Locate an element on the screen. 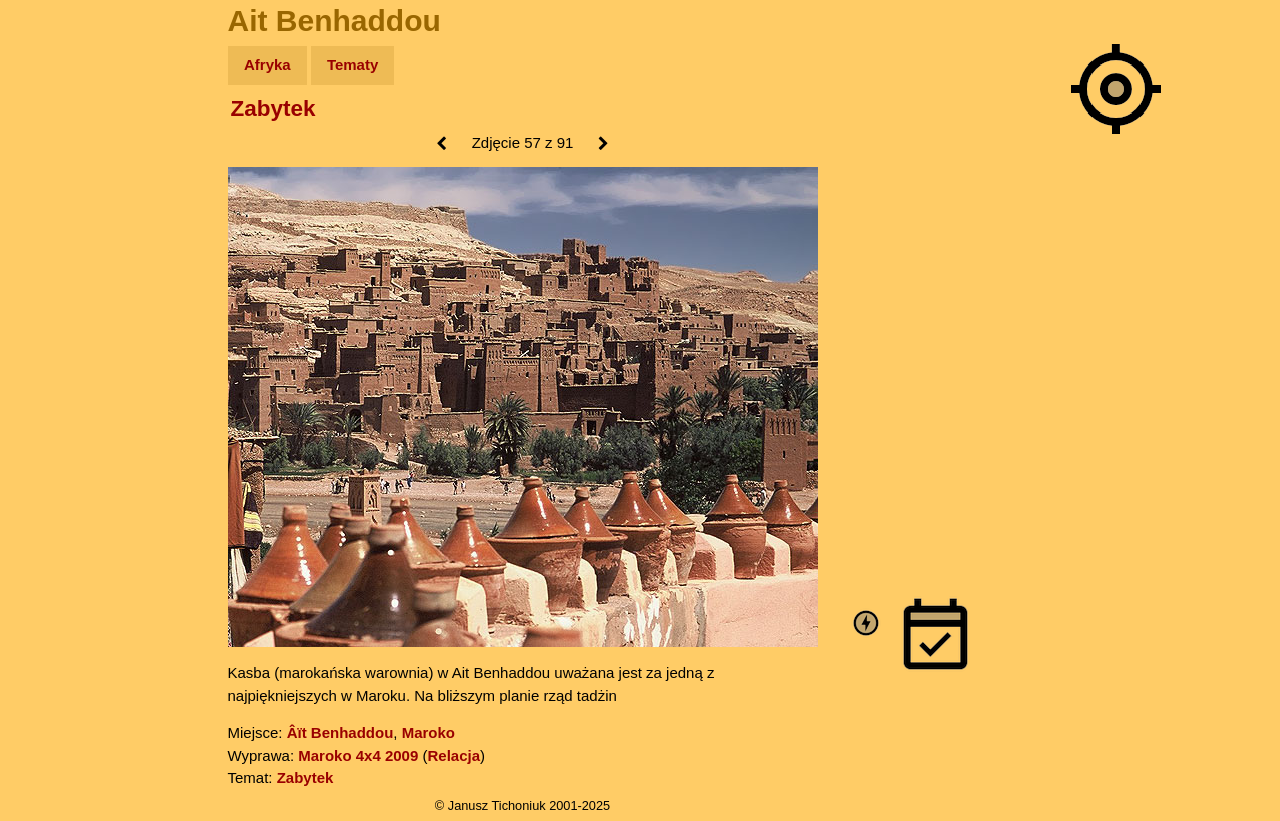 The height and width of the screenshot is (821, 1280). indicates GPS location is locked and active is located at coordinates (1116, 89).